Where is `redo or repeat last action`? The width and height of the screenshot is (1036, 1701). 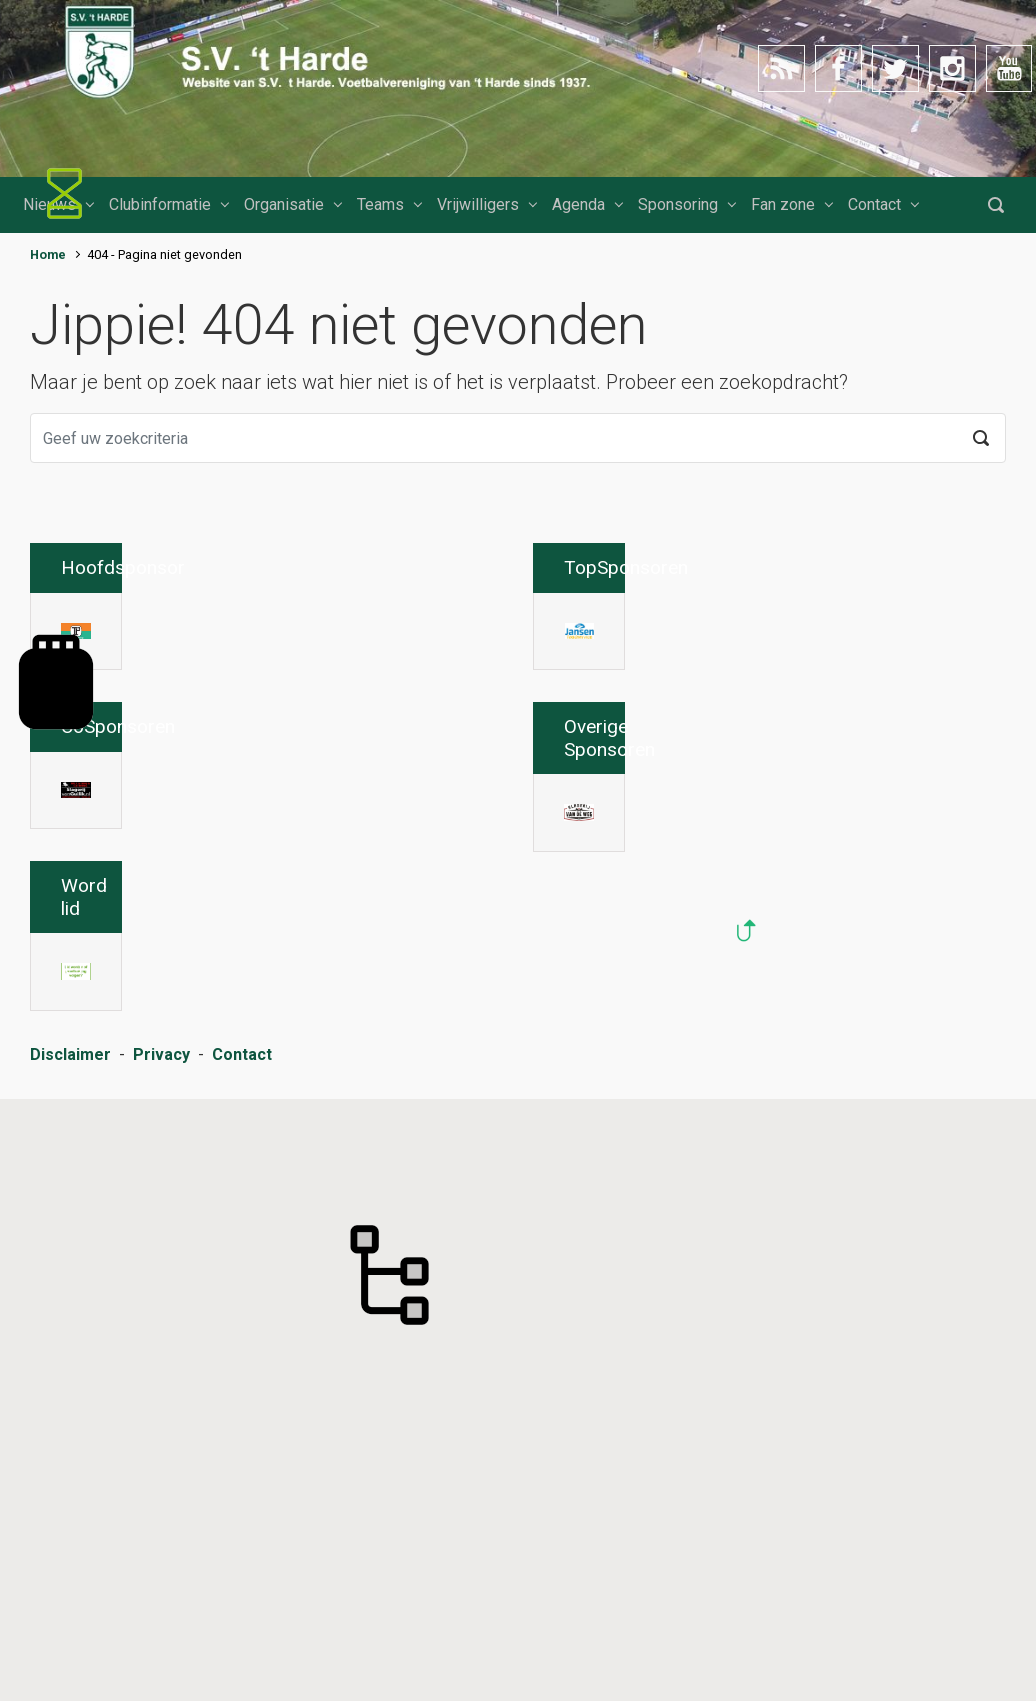
redo or repeat last action is located at coordinates (745, 930).